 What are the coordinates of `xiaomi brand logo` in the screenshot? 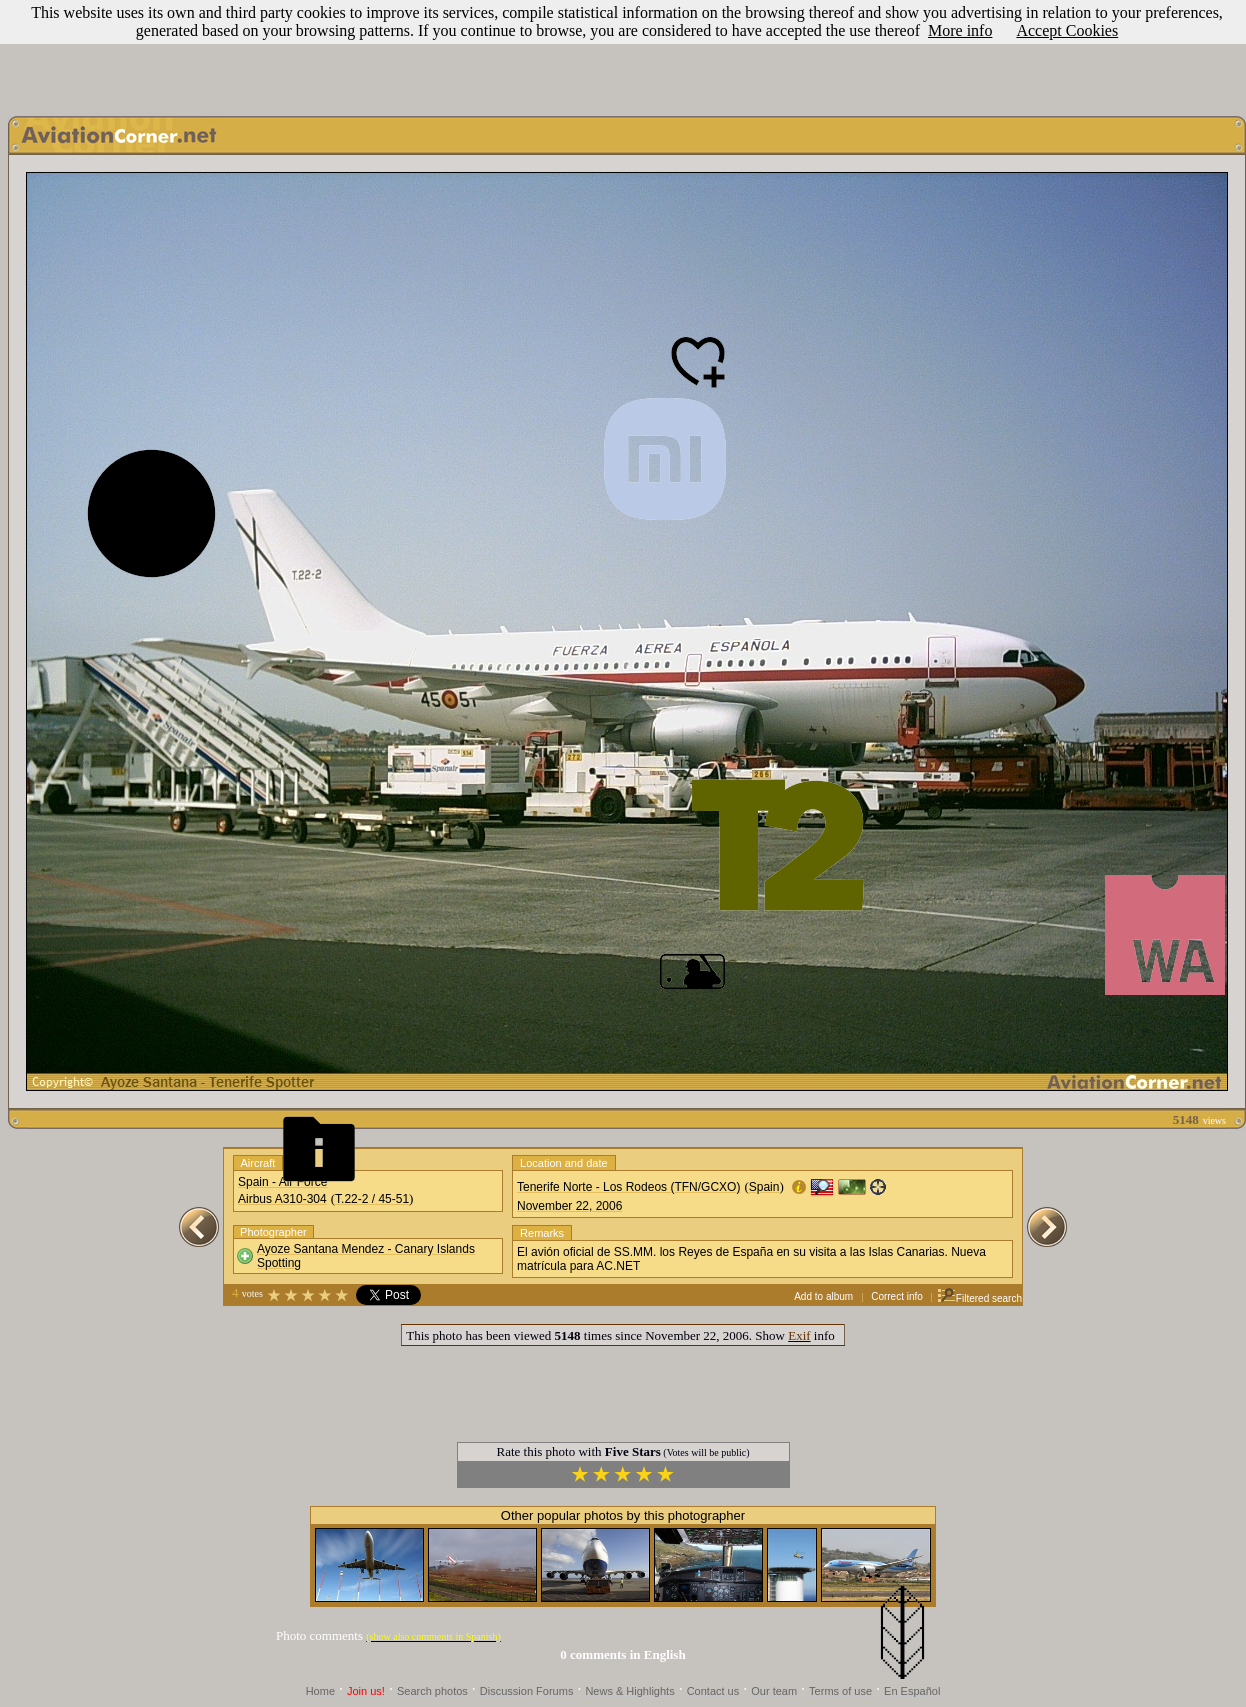 It's located at (665, 459).